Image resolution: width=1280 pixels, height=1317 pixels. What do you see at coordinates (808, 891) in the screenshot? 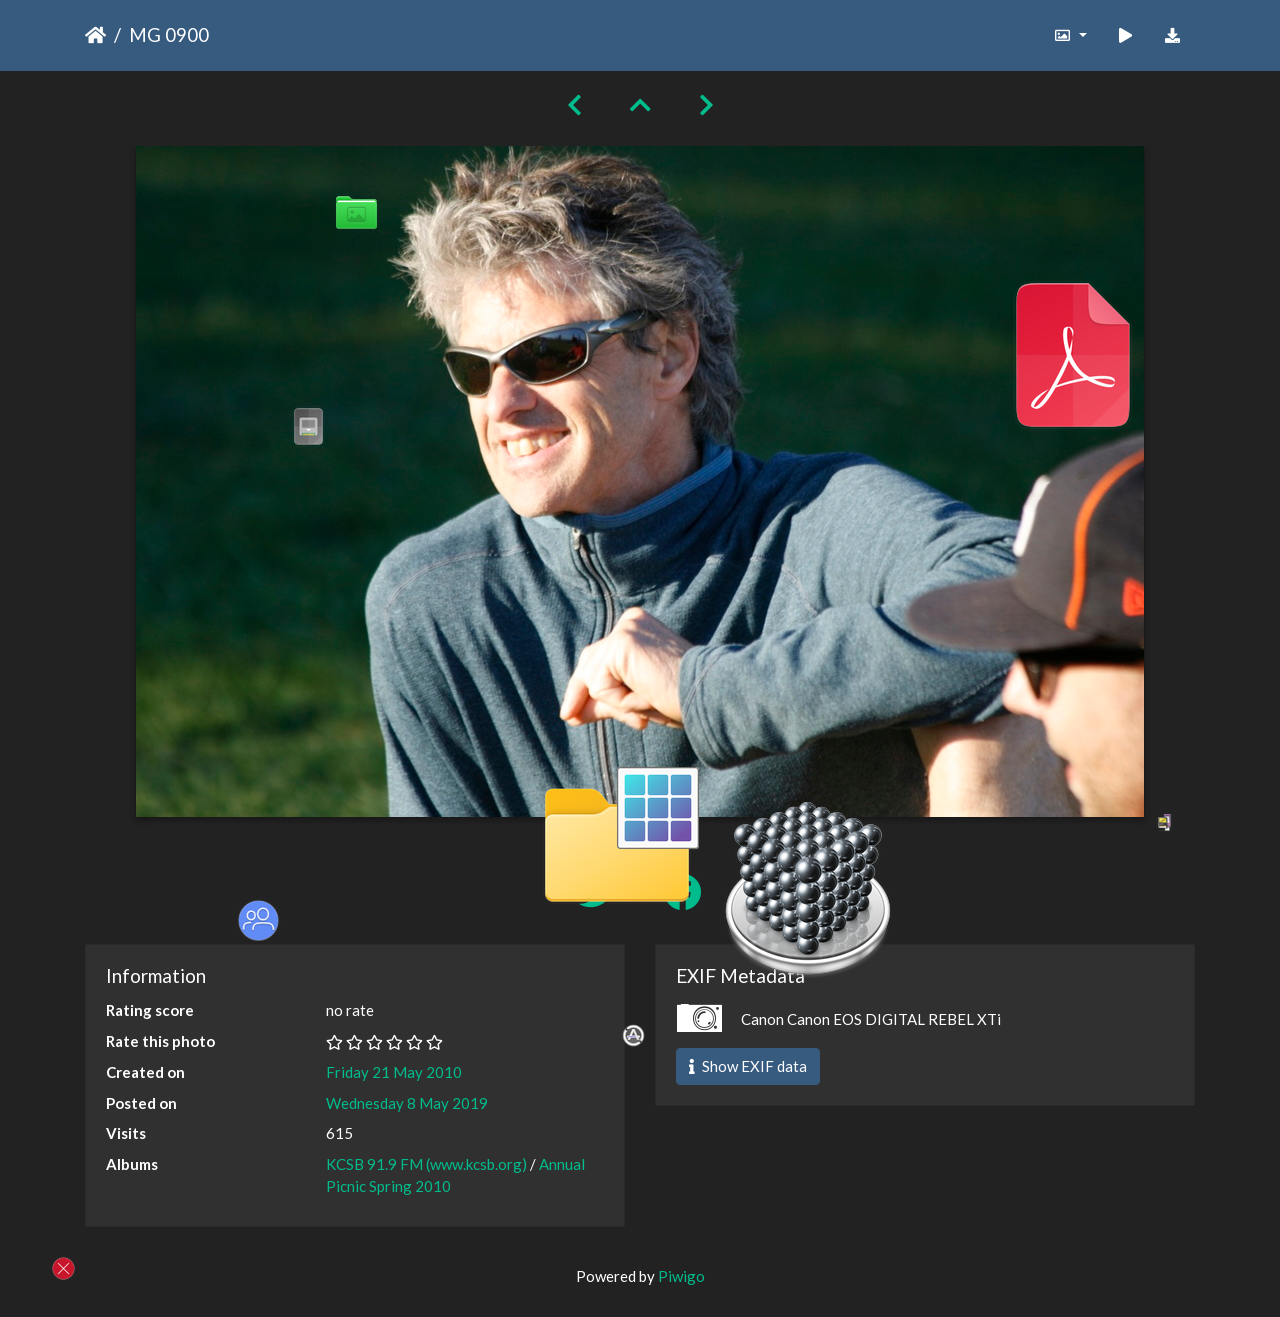
I see `access Xsan storage area network settings` at bounding box center [808, 891].